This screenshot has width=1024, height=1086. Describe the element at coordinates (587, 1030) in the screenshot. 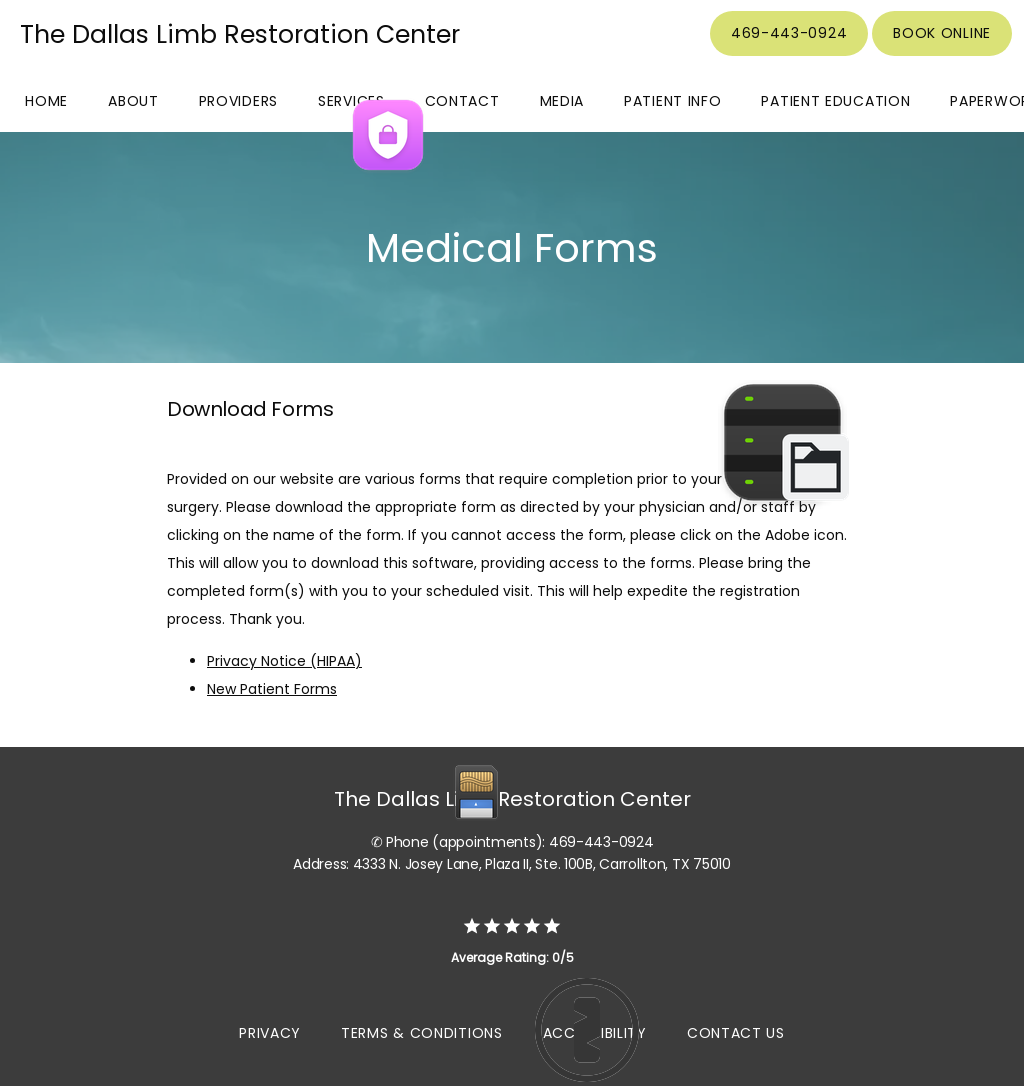

I see `access password manager` at that location.